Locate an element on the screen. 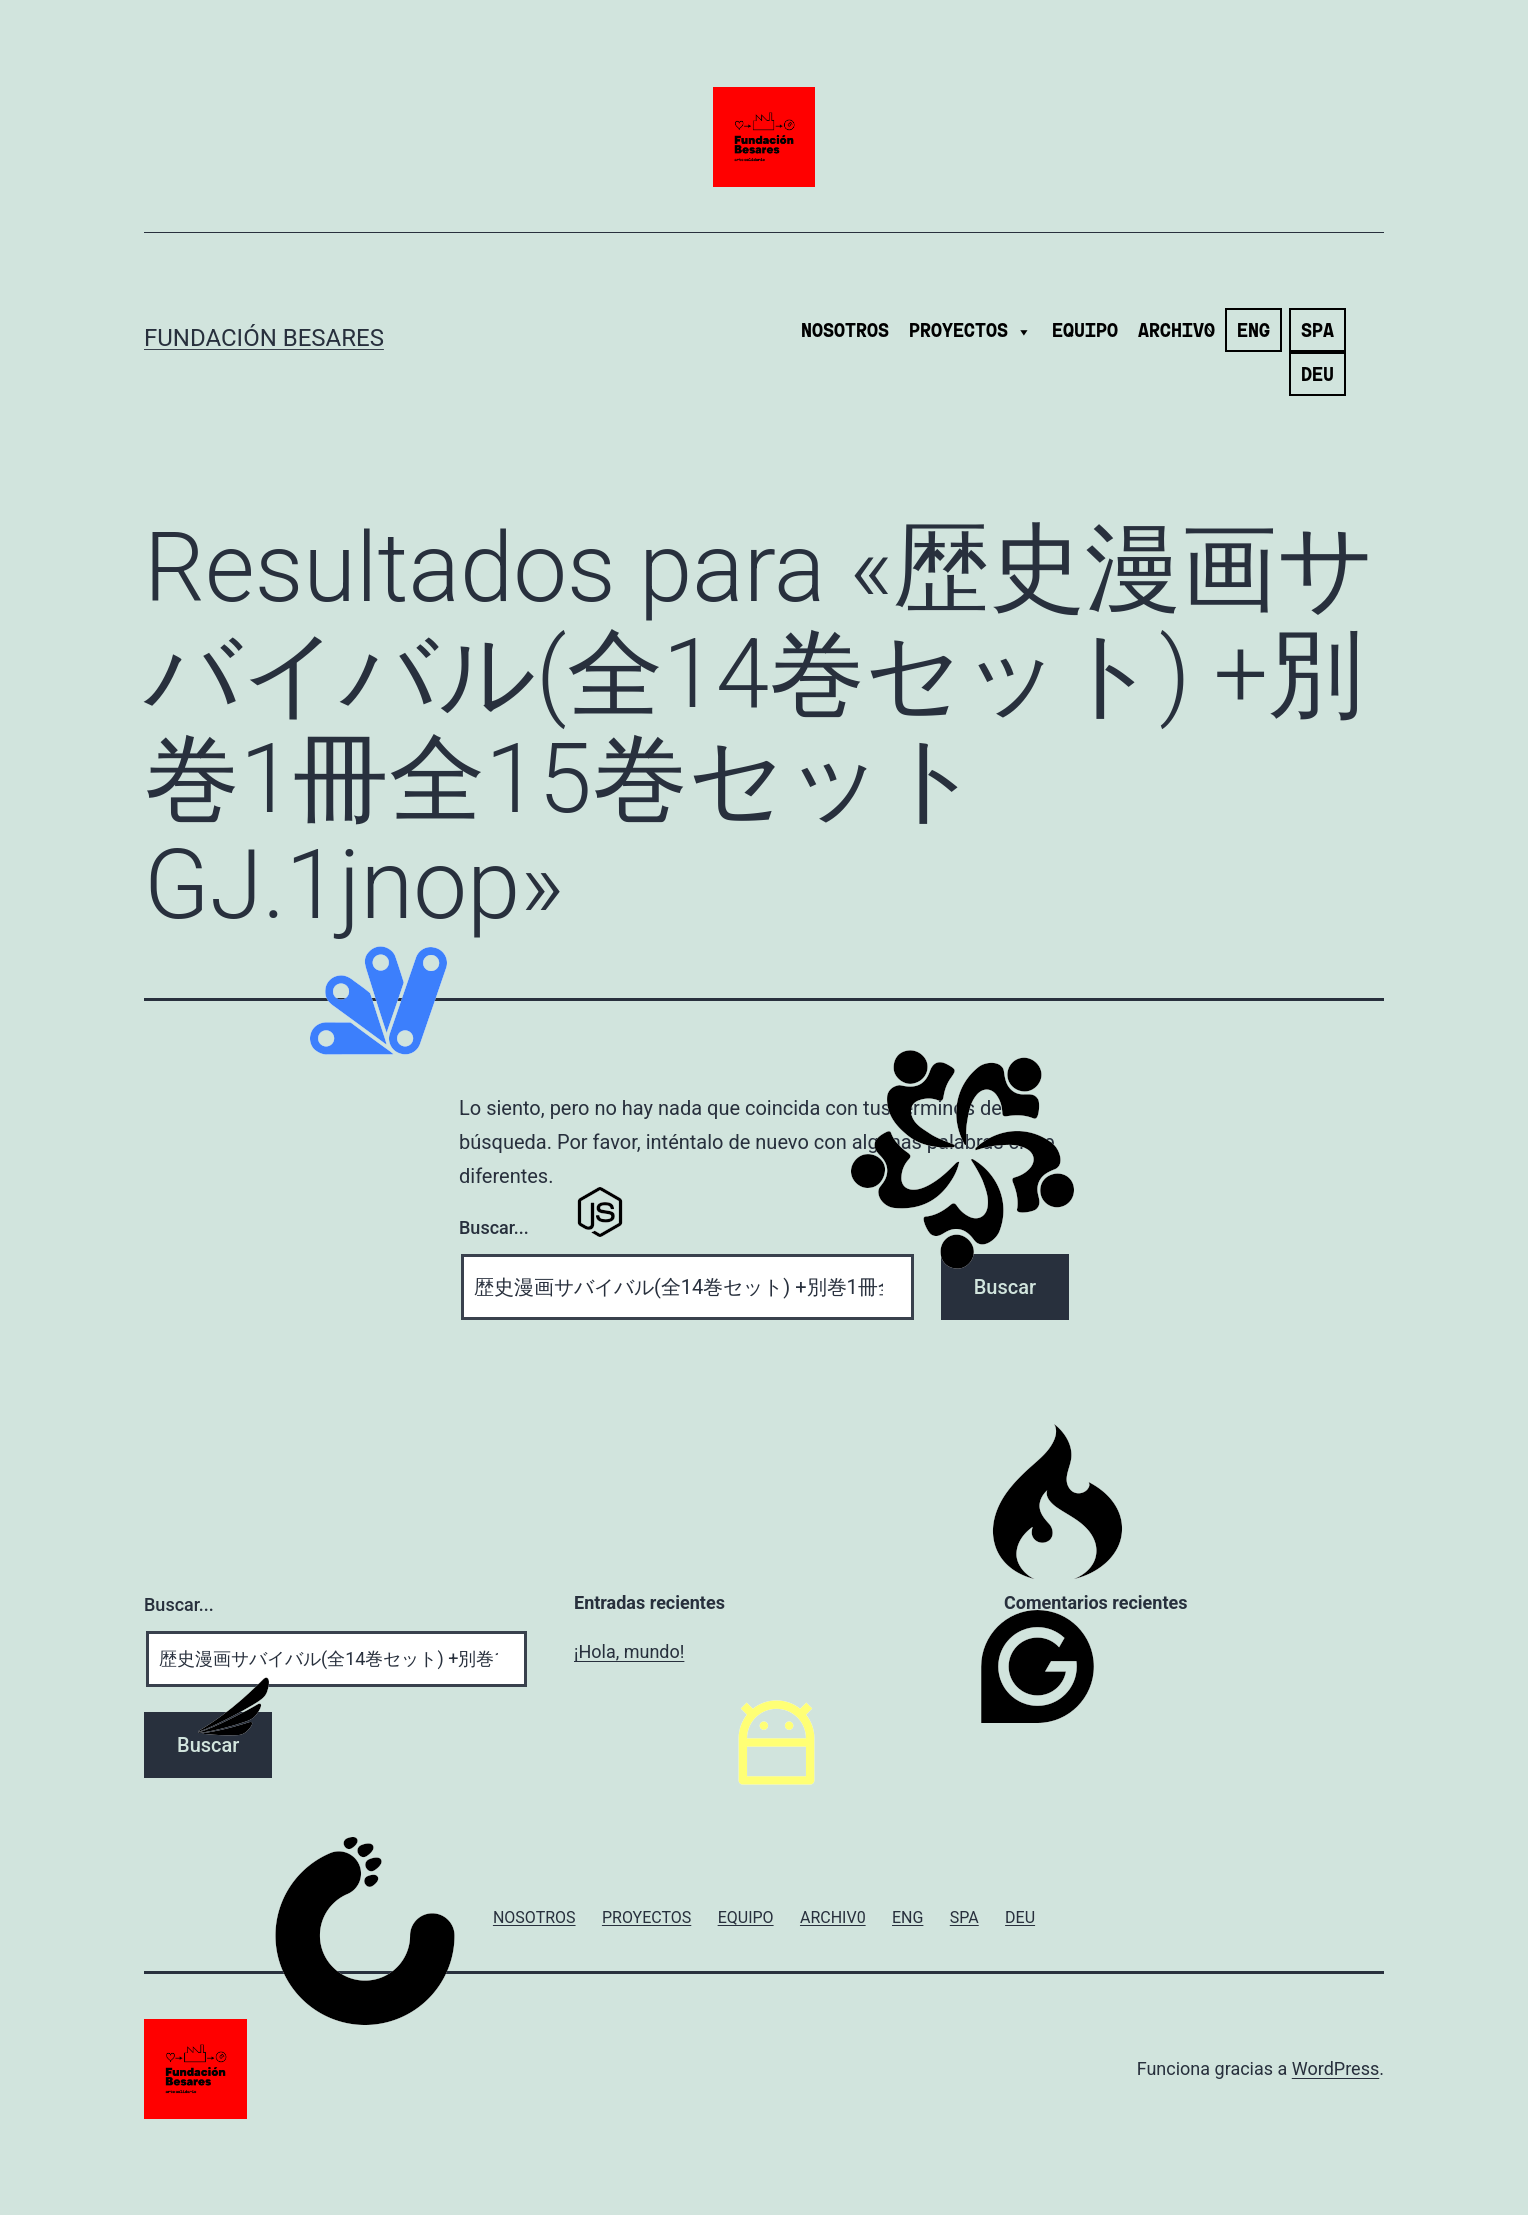 The height and width of the screenshot is (2215, 1528). macpaw company logo is located at coordinates (365, 1931).